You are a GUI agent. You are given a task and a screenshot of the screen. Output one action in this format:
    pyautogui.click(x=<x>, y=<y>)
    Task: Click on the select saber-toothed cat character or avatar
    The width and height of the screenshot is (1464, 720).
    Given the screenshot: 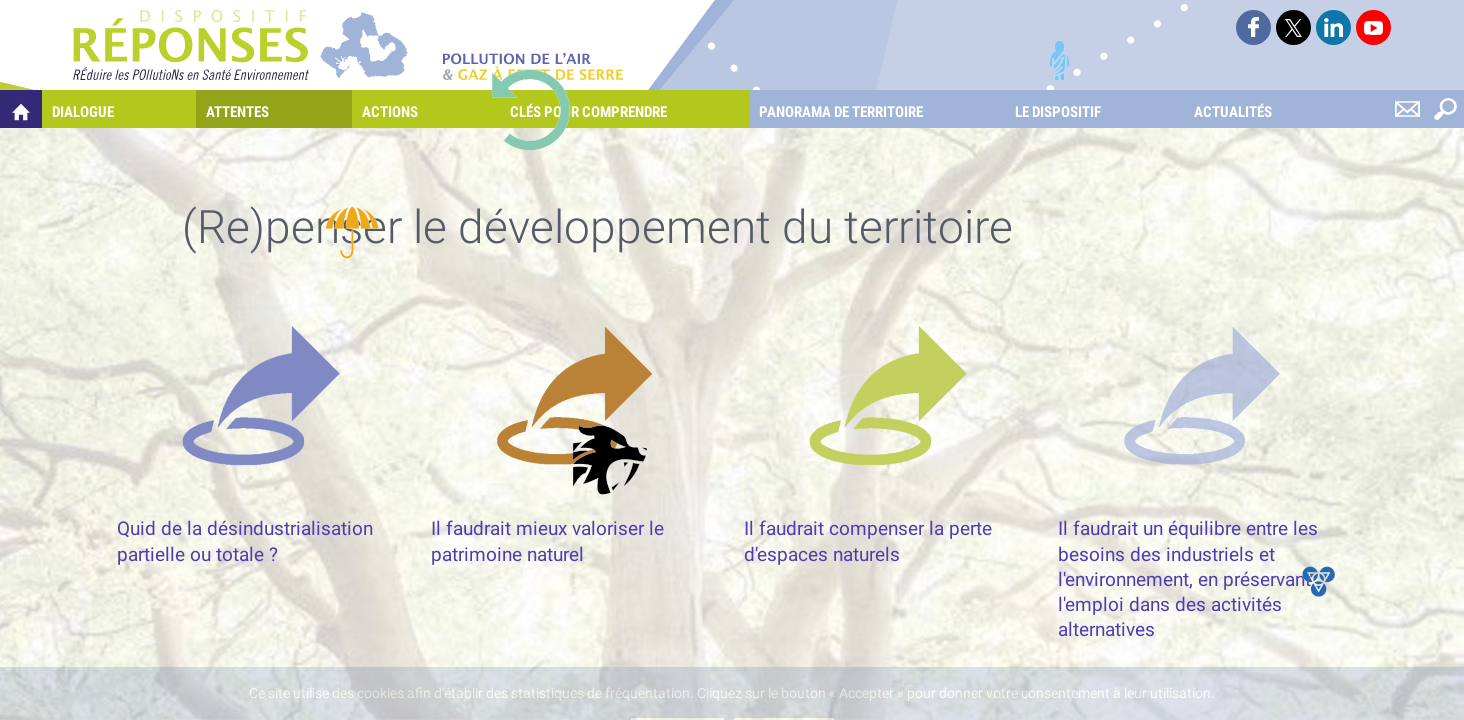 What is the action you would take?
    pyautogui.click(x=610, y=460)
    